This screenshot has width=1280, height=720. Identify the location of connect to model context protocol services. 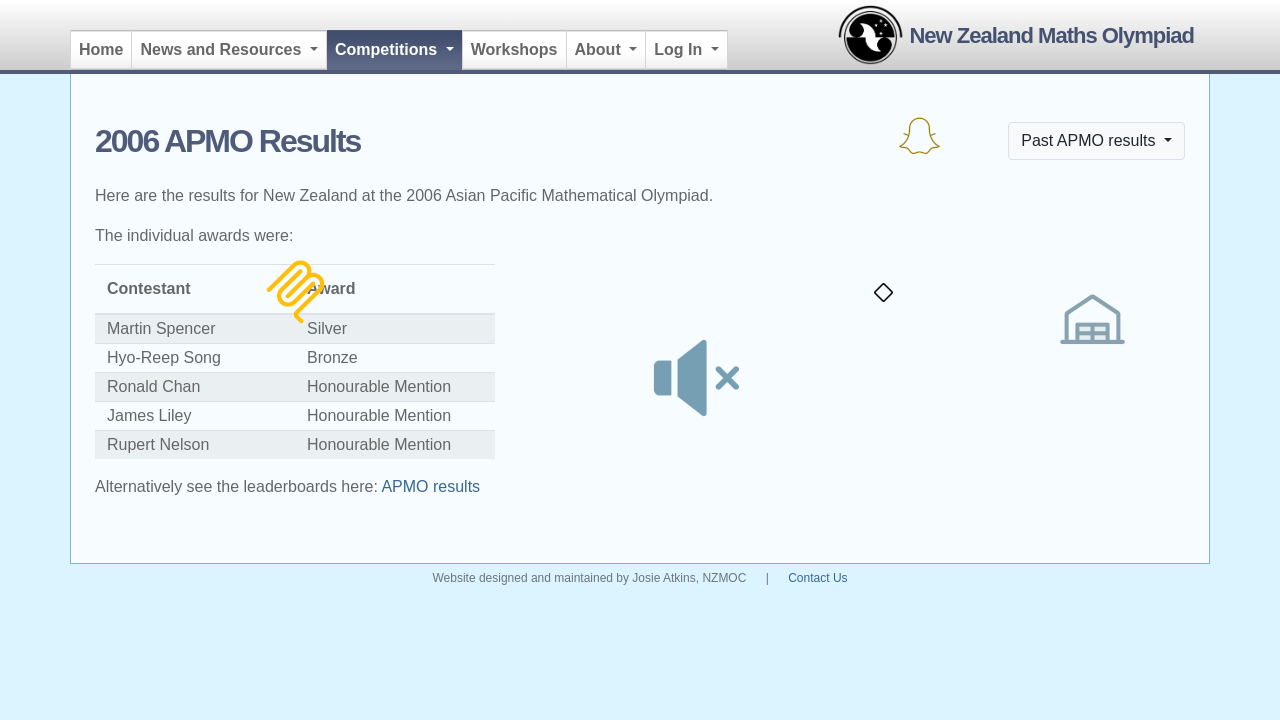
(295, 291).